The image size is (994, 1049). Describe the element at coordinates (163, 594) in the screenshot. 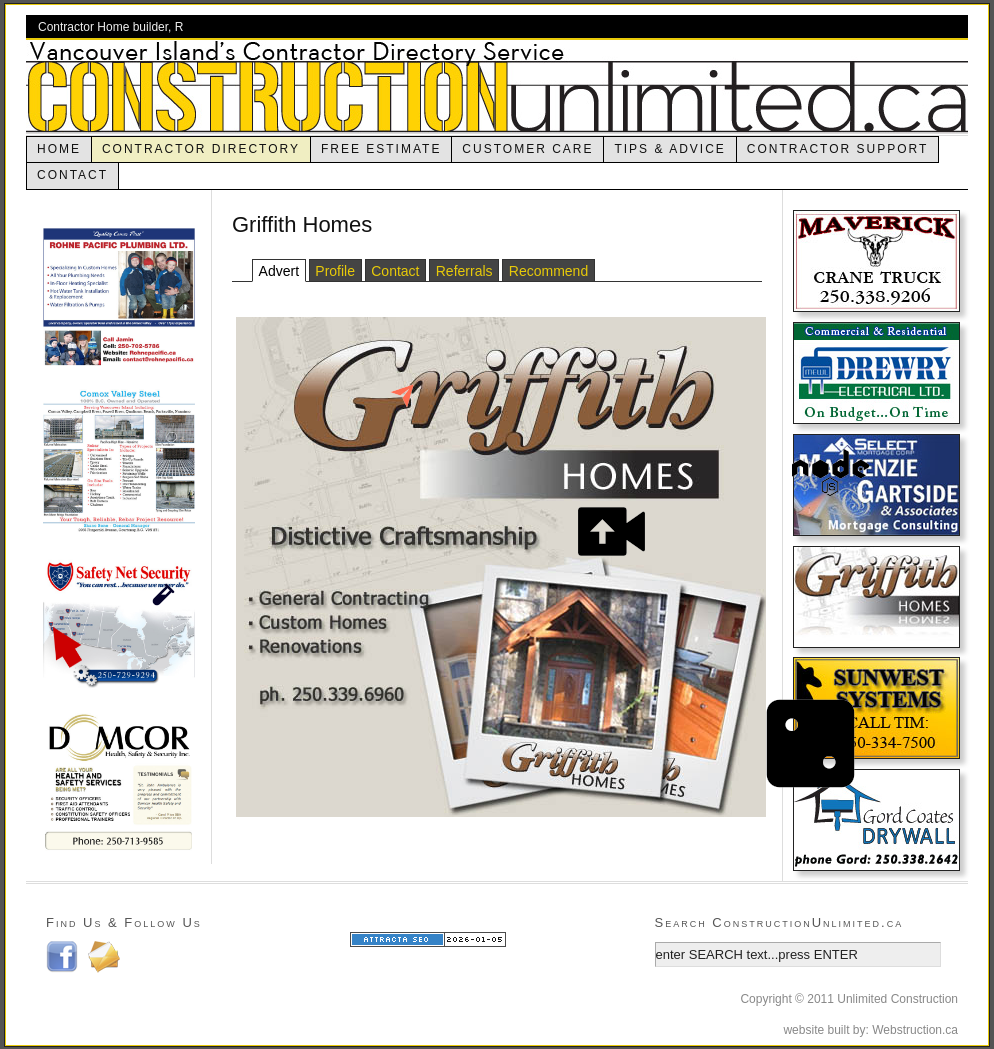

I see `view lab results or test samples` at that location.